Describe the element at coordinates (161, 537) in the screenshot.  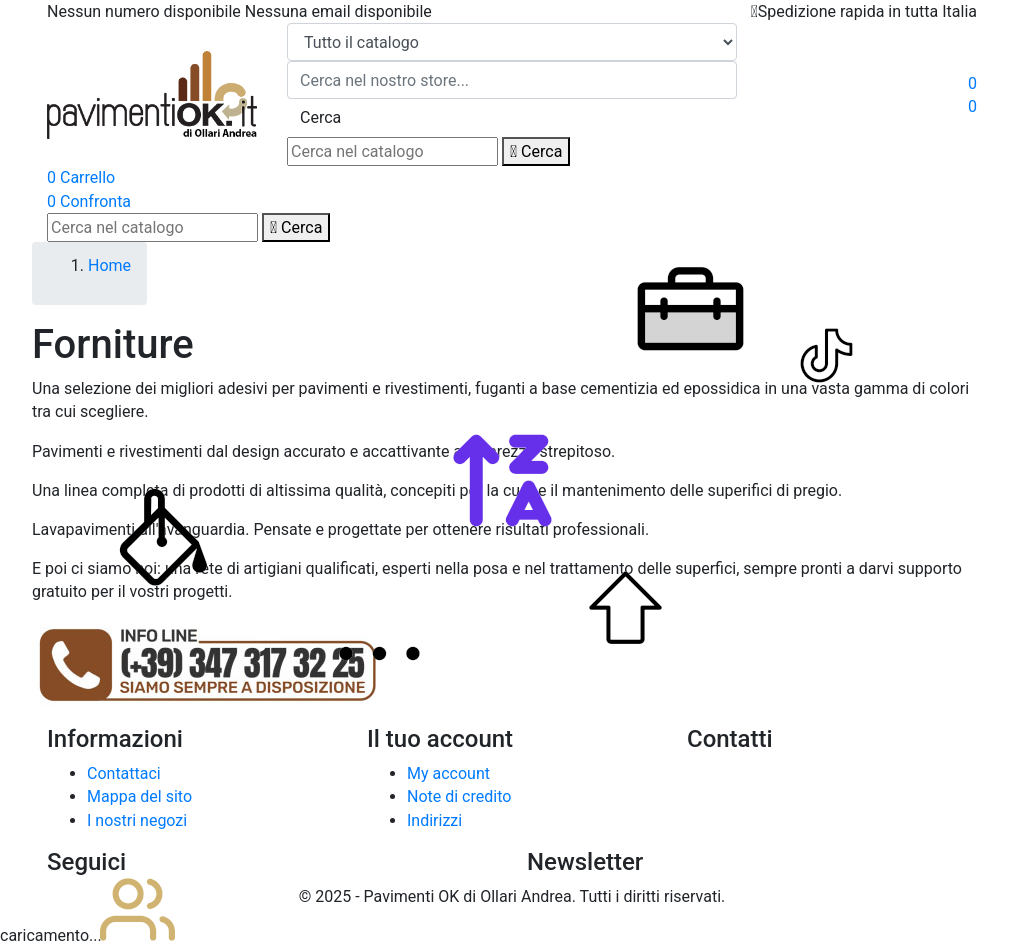
I see `change theme or color settings` at that location.